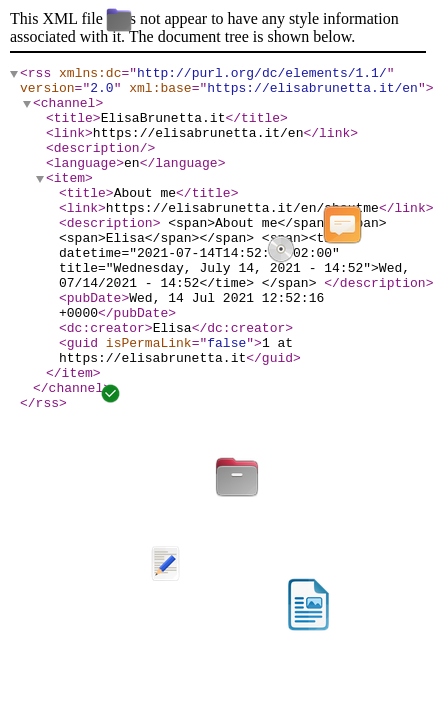  Describe the element at coordinates (119, 20) in the screenshot. I see `open folder to view contents` at that location.